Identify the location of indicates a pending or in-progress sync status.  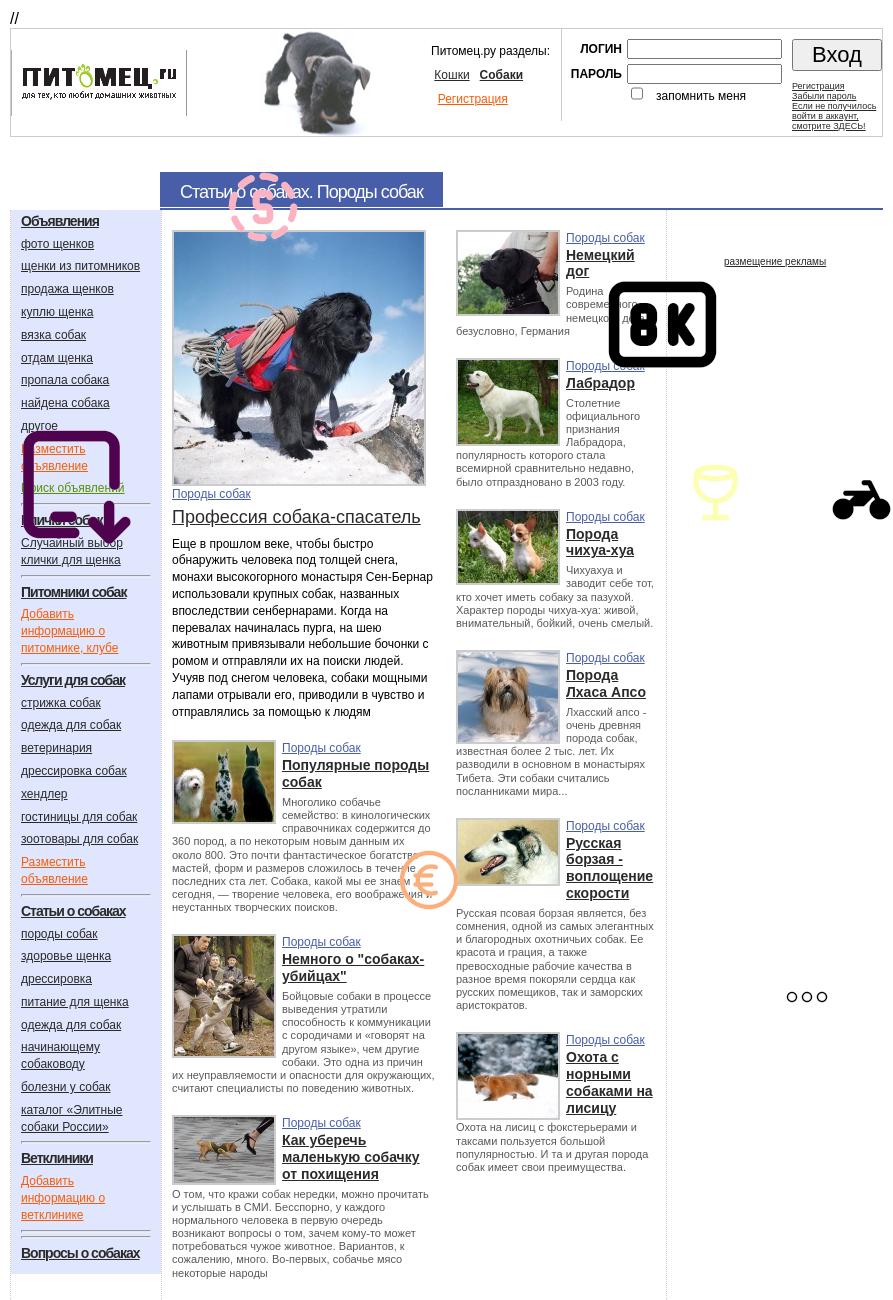
(263, 207).